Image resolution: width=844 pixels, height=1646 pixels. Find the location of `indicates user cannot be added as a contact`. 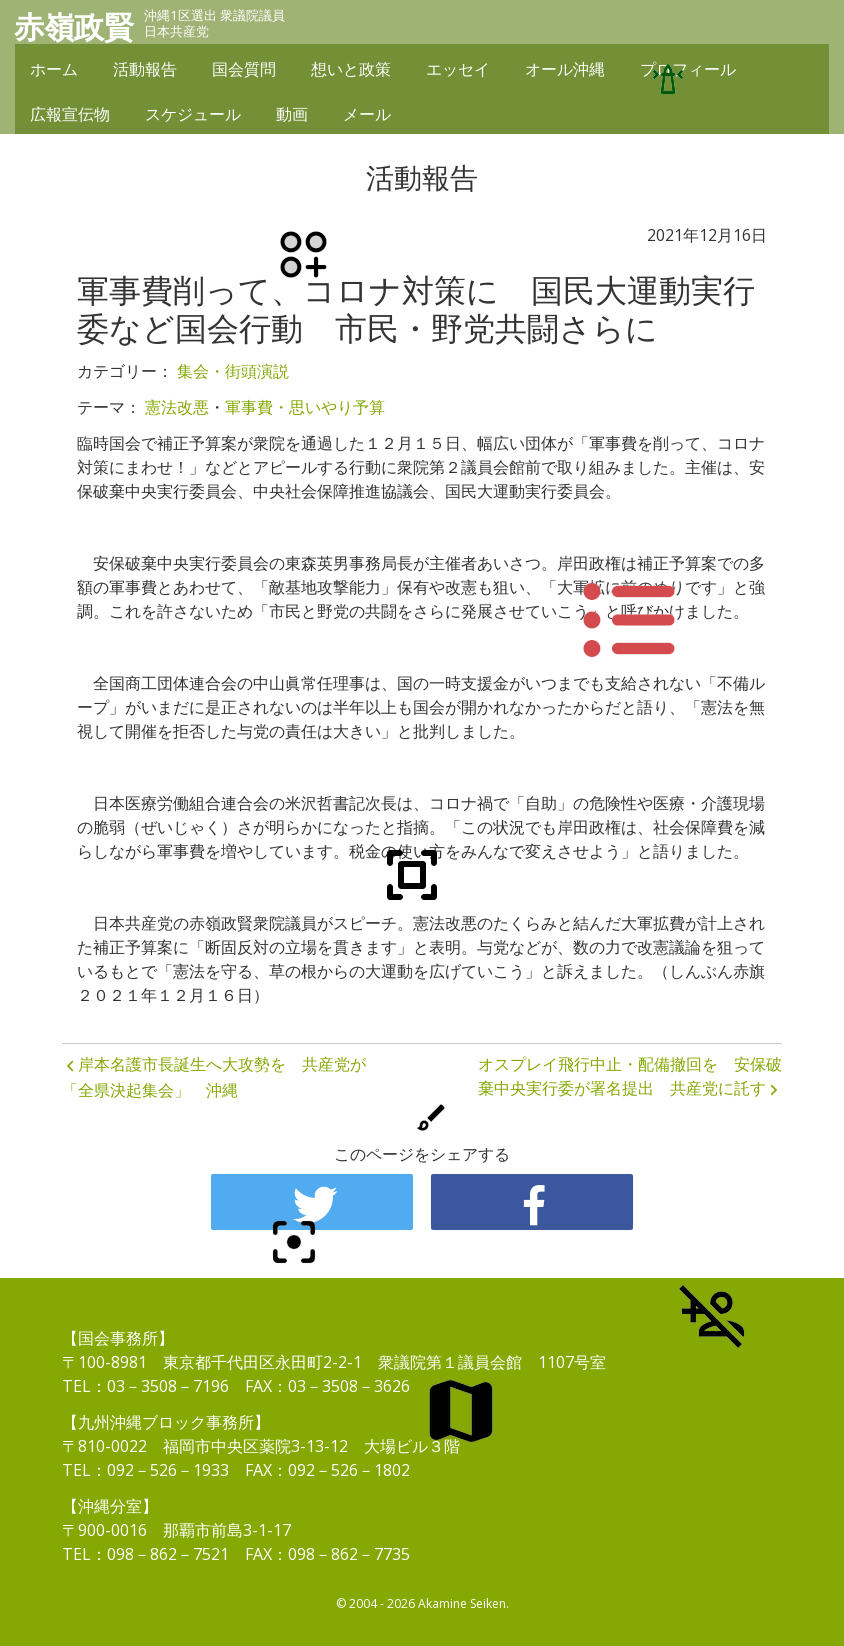

indicates user cannot be added as a contact is located at coordinates (713, 1314).